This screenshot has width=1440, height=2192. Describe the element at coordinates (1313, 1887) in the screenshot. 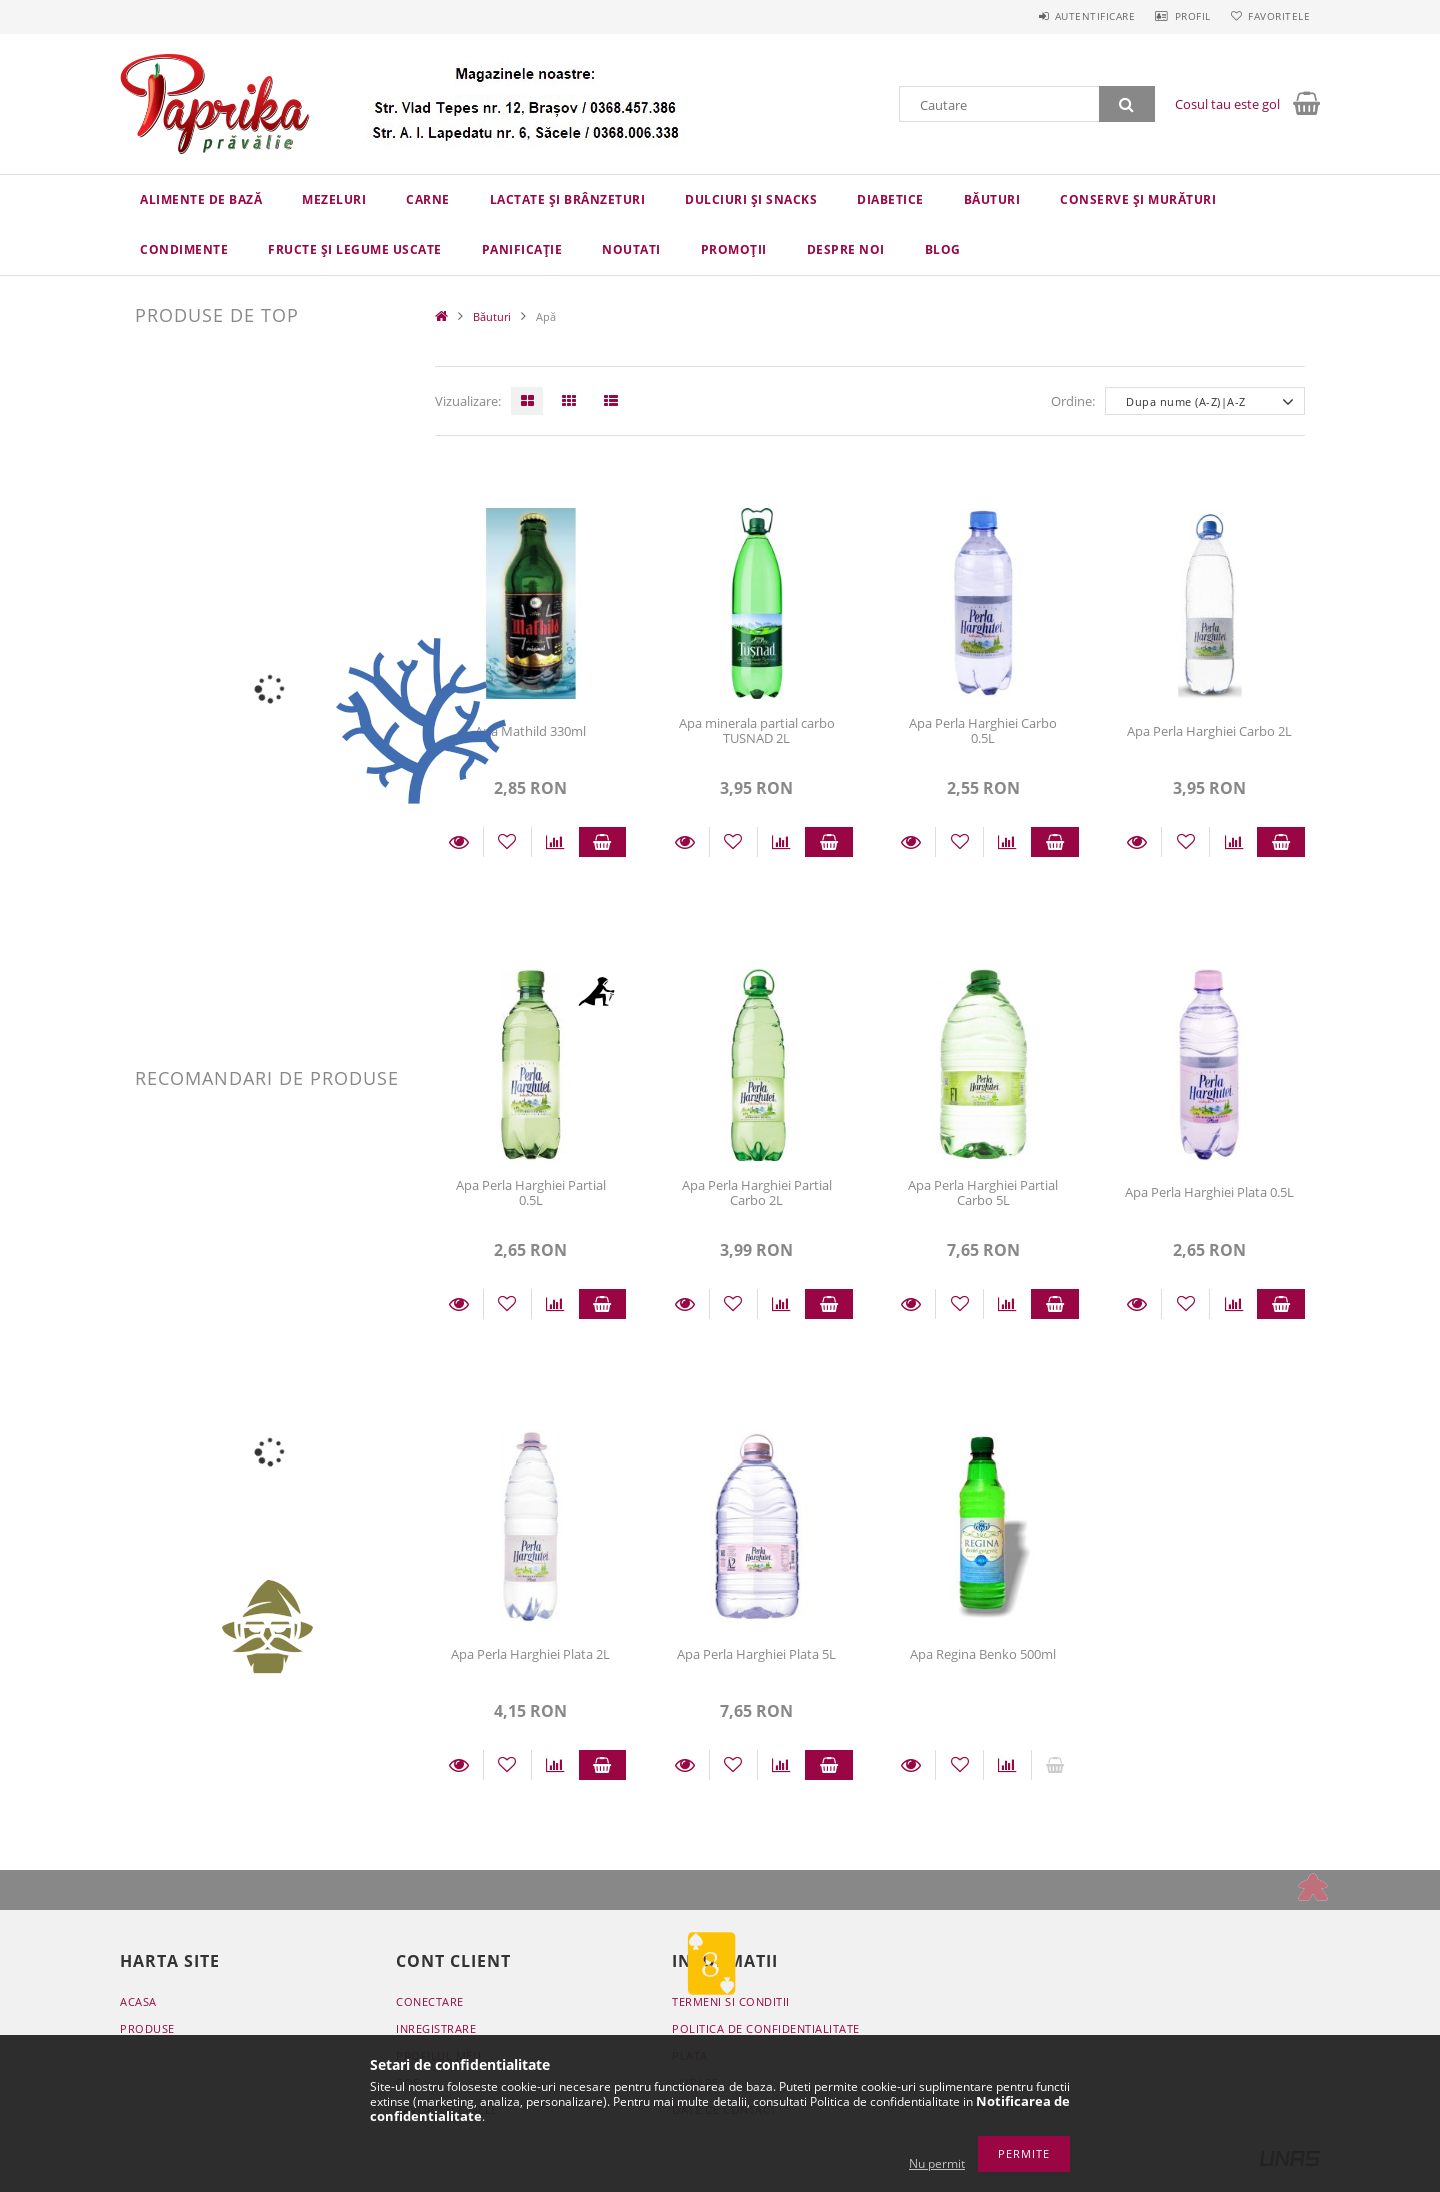

I see `access player profile or avatar settings` at that location.